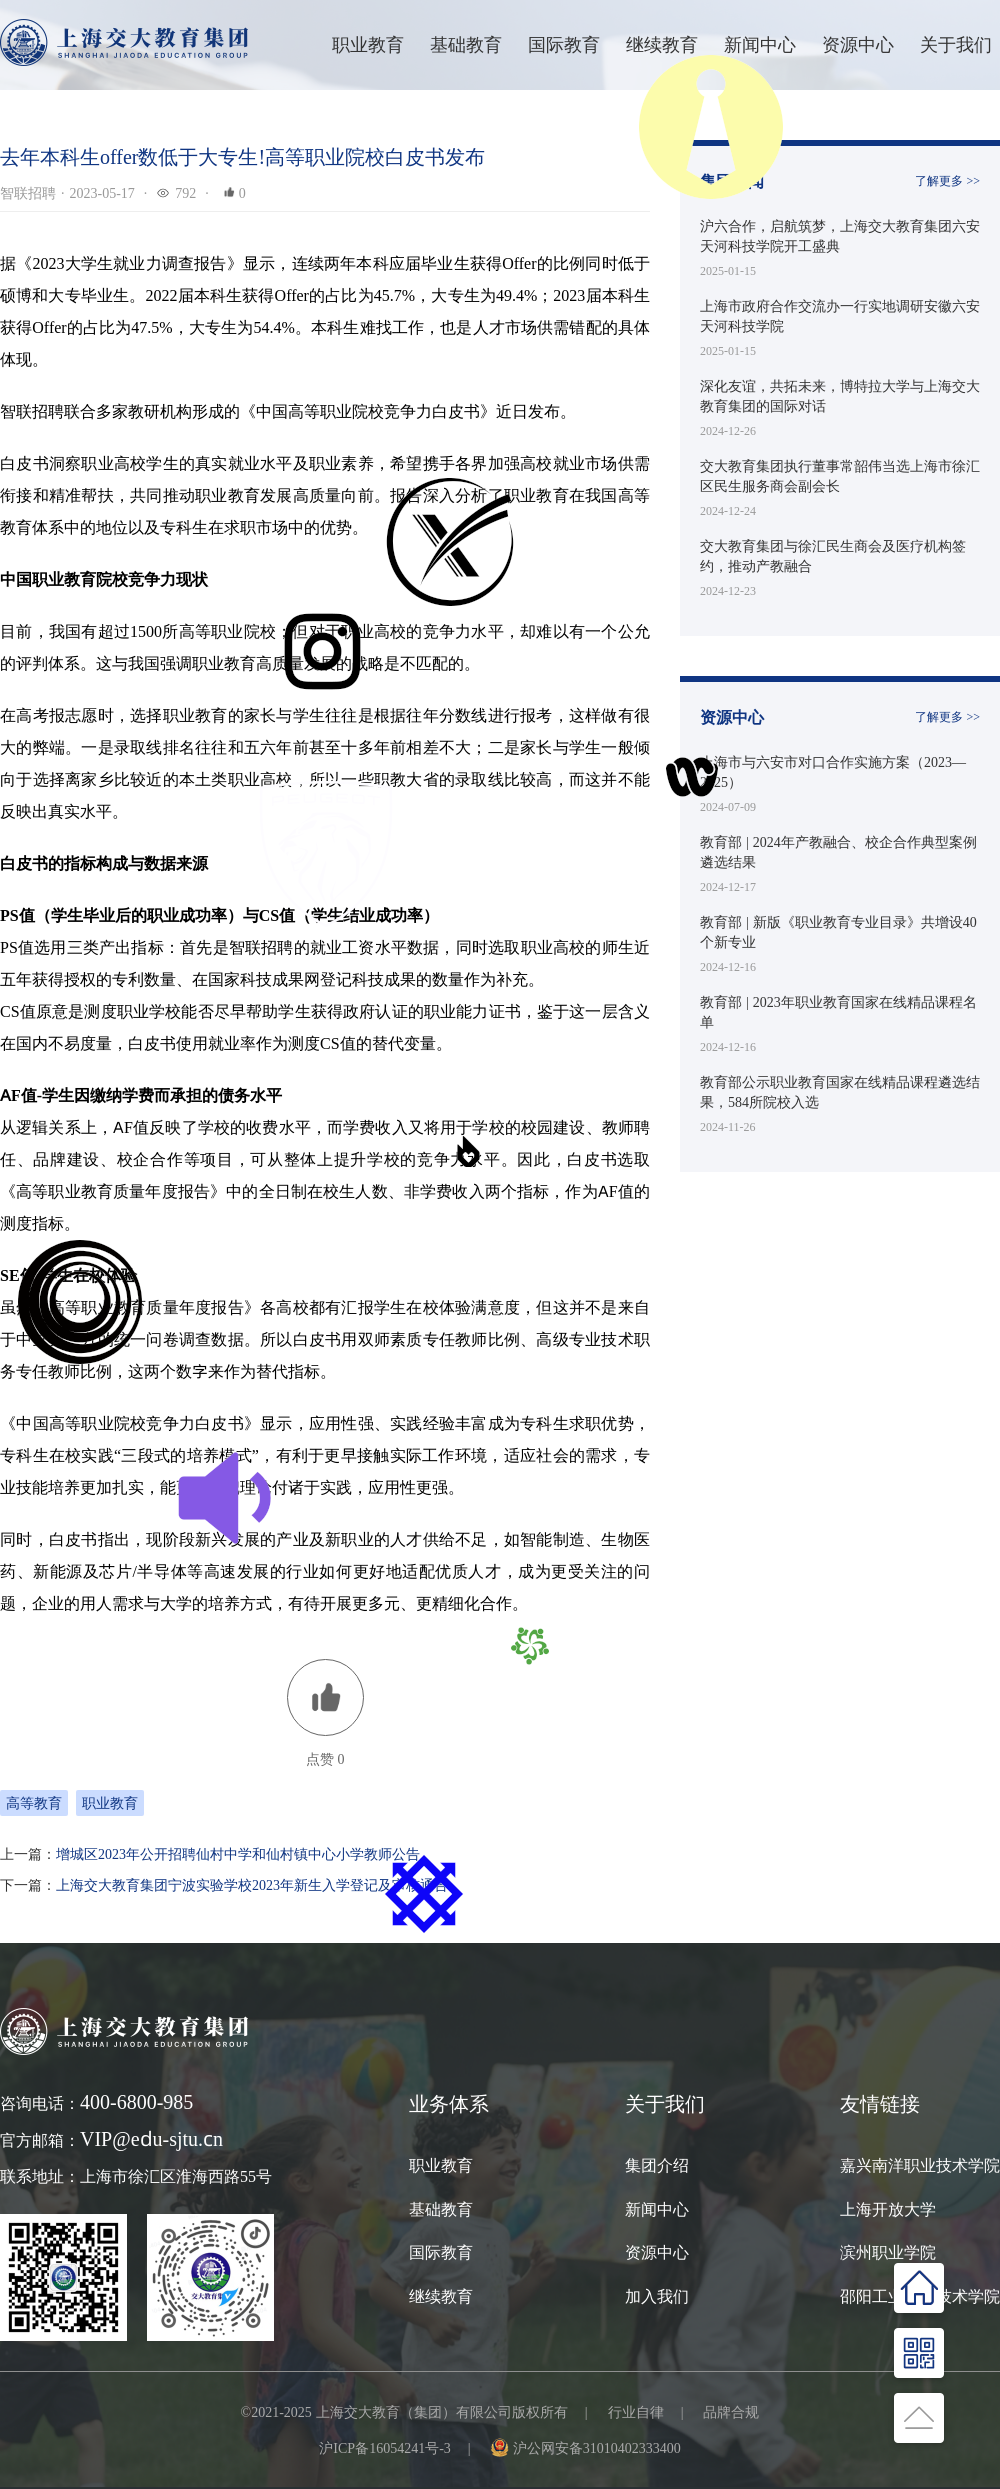 This screenshot has height=2489, width=1000. Describe the element at coordinates (222, 1498) in the screenshot. I see `decrease audio volume` at that location.